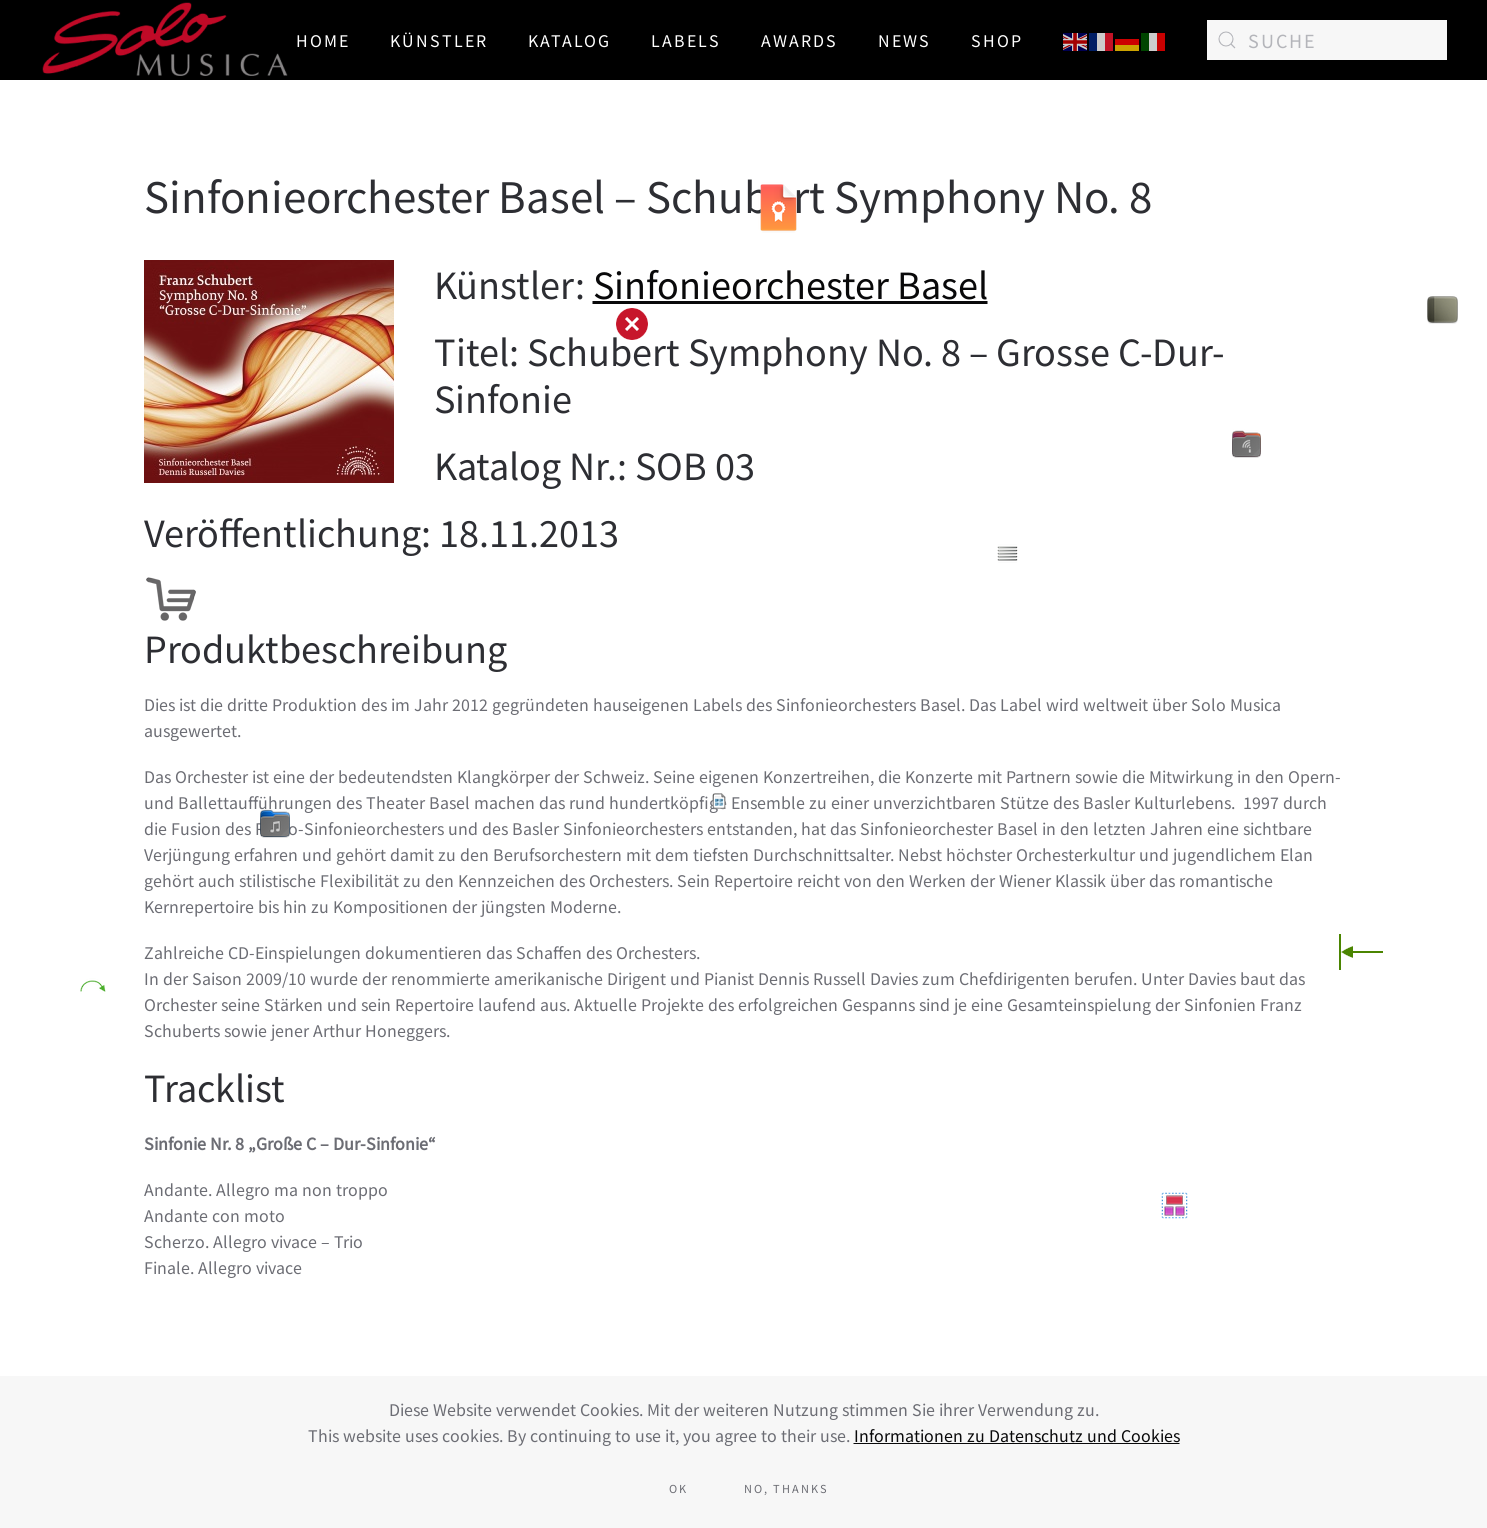 Image resolution: width=1487 pixels, height=1528 pixels. I want to click on go to the first item in a list or sequence, so click(1361, 952).